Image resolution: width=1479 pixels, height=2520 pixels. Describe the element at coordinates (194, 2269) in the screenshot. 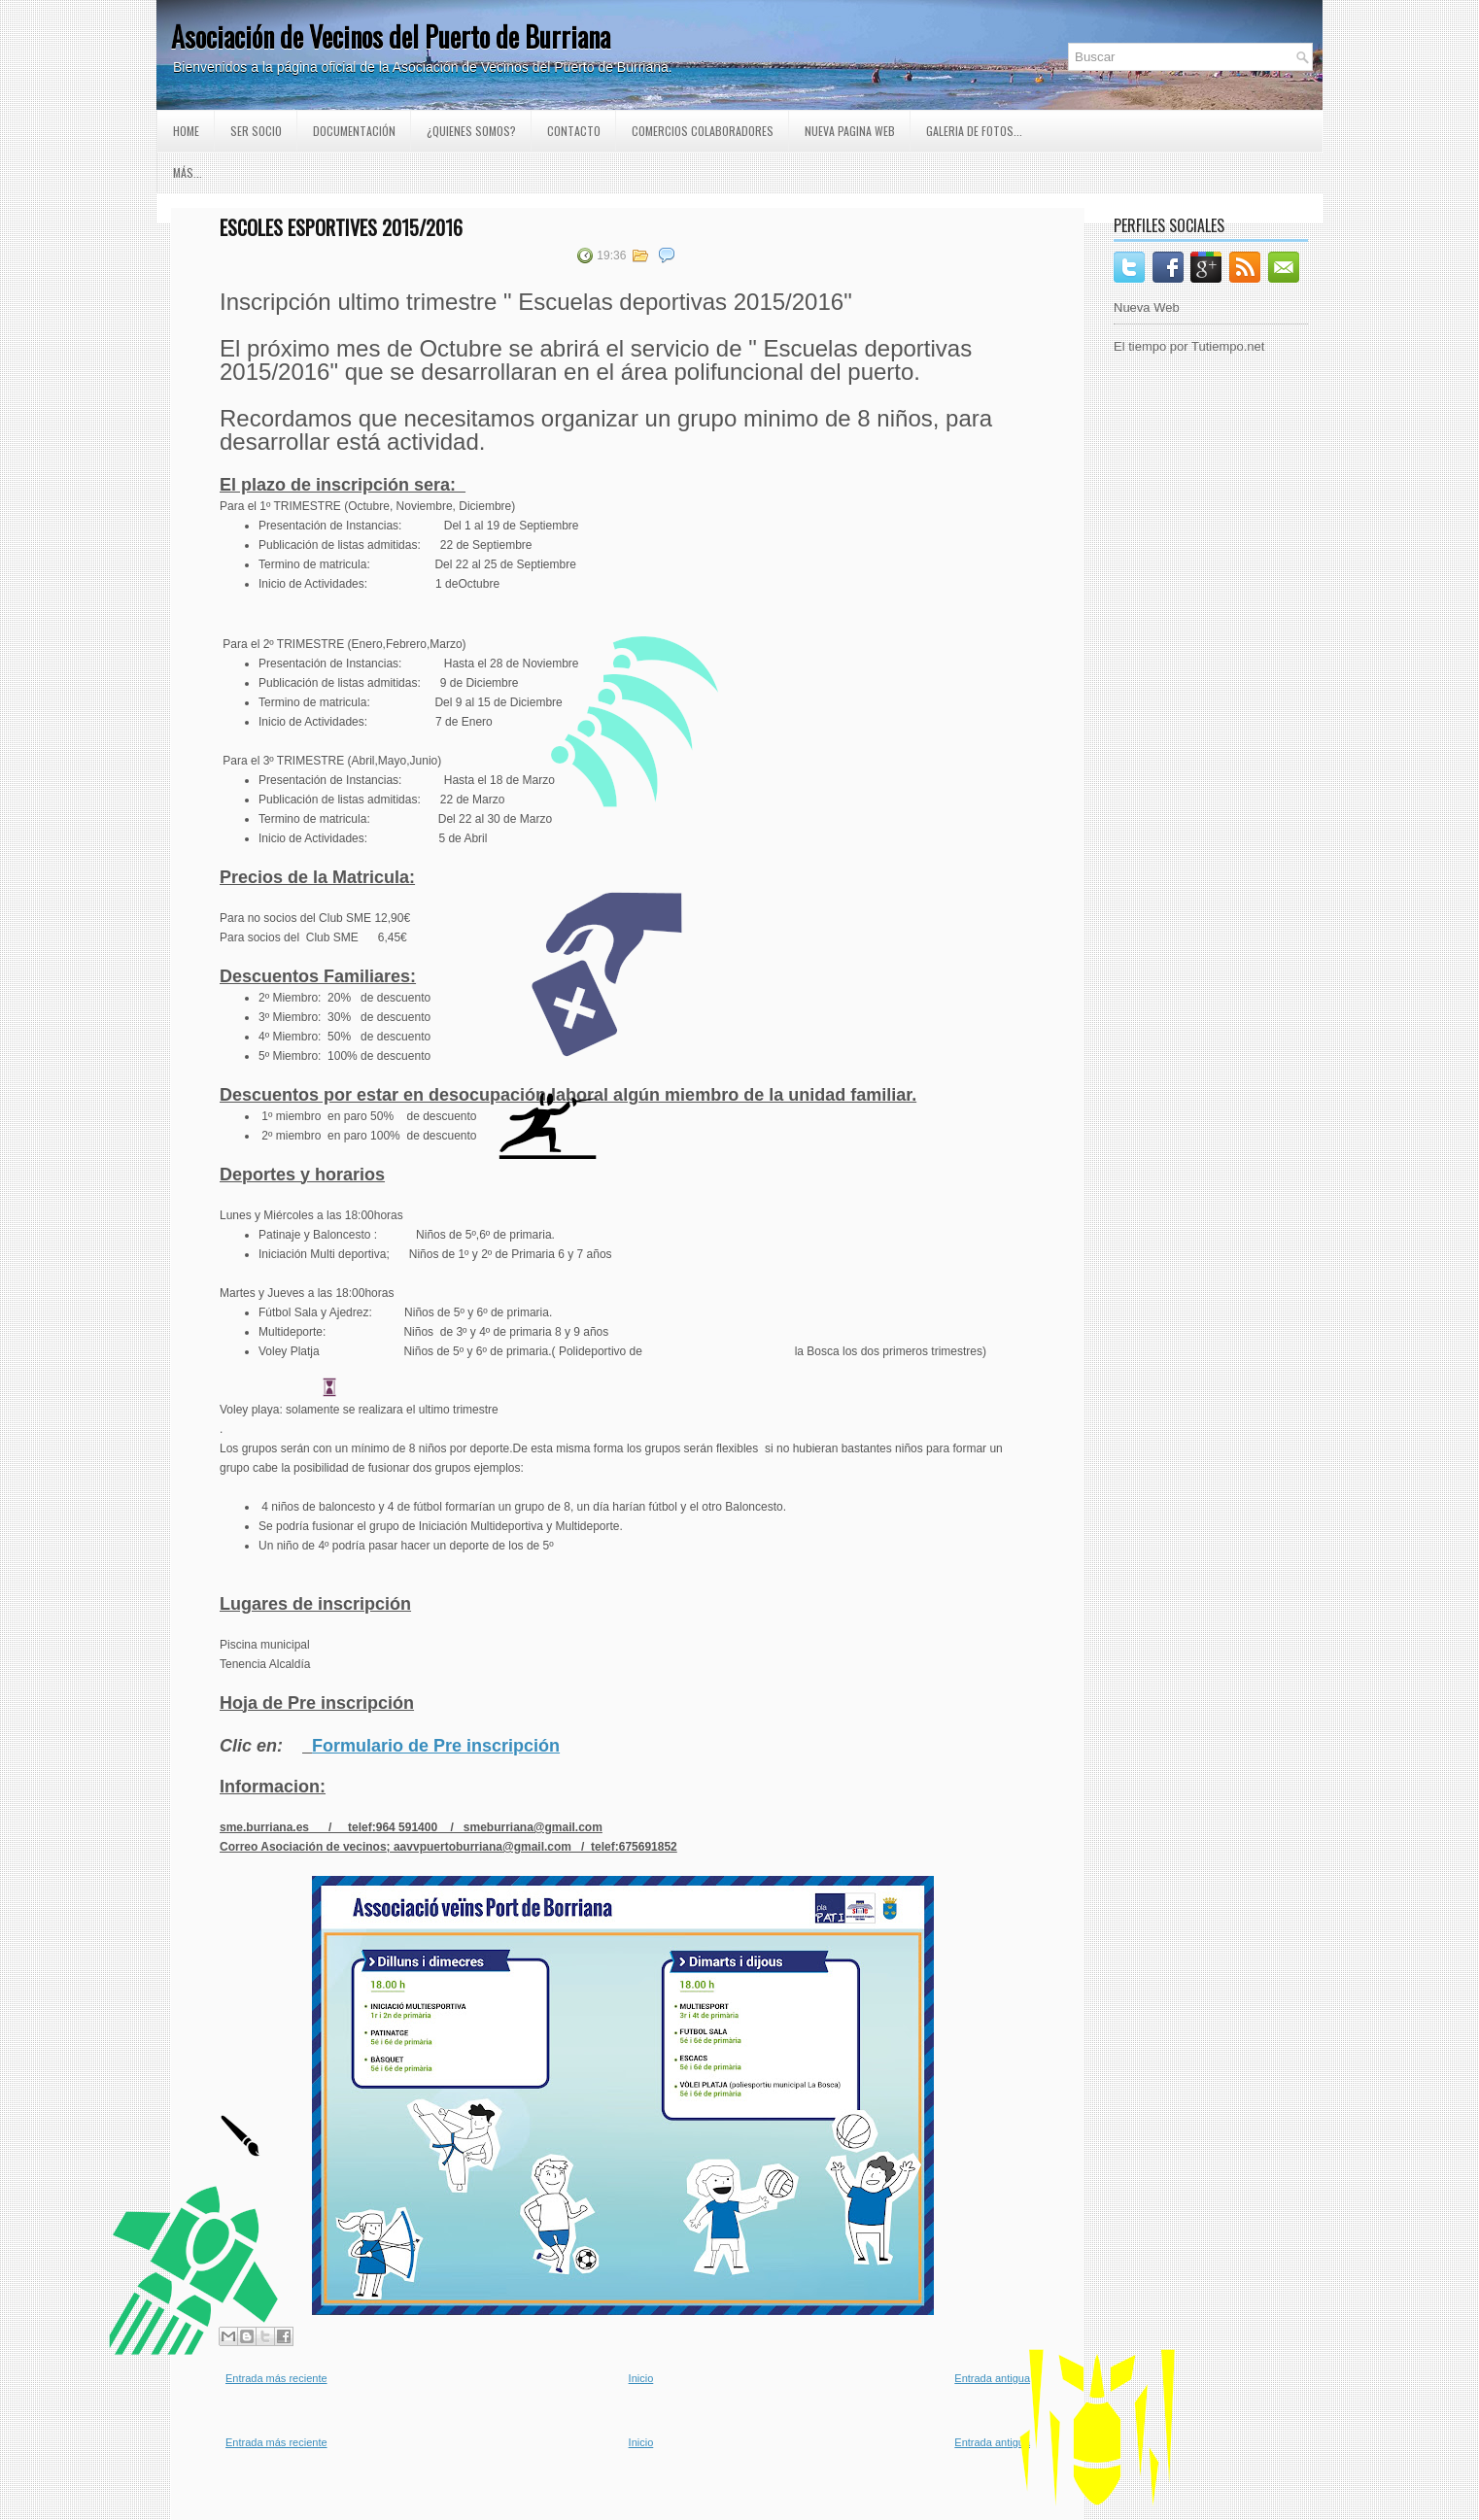

I see `activate jetpack or boost ability` at that location.